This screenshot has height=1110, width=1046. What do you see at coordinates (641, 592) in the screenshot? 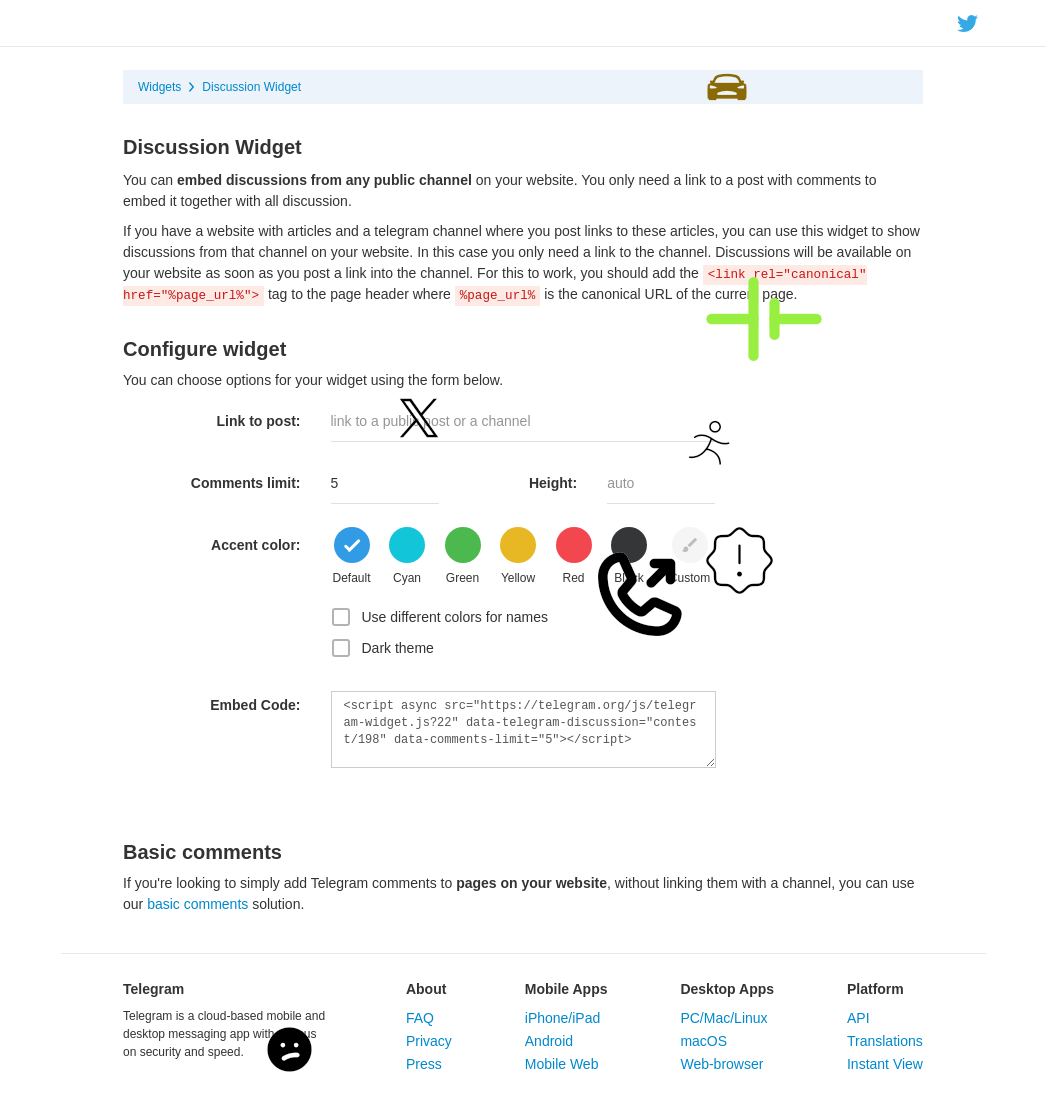
I see `make an outgoing call` at bounding box center [641, 592].